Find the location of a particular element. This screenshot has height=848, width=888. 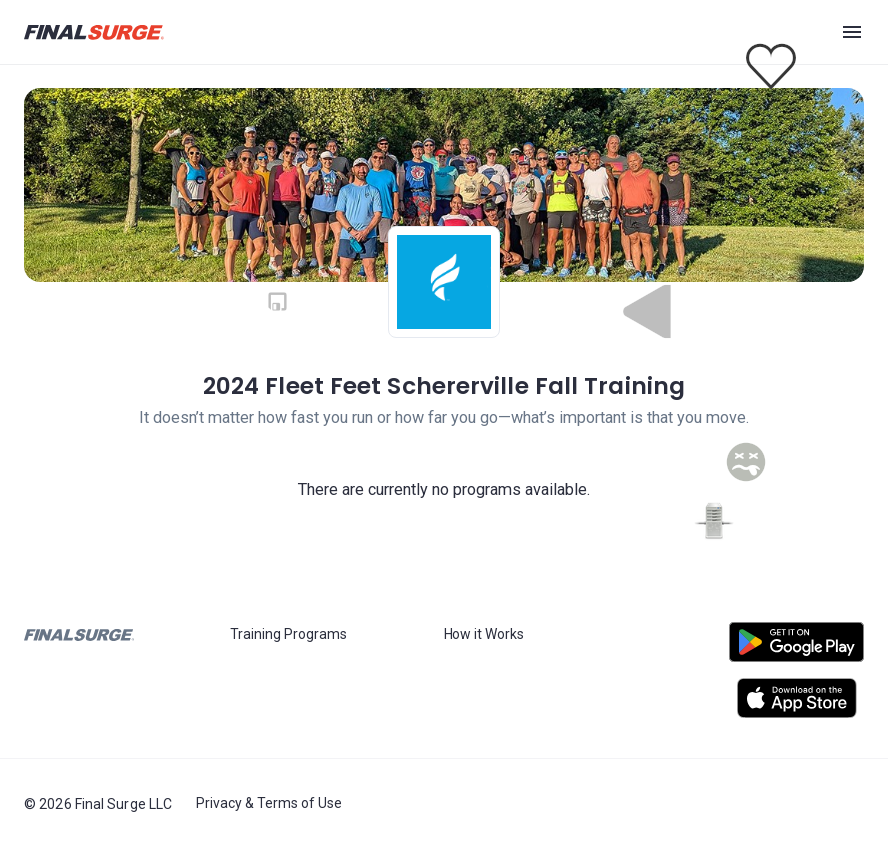

indicates feeling unwell or sick status is located at coordinates (746, 462).